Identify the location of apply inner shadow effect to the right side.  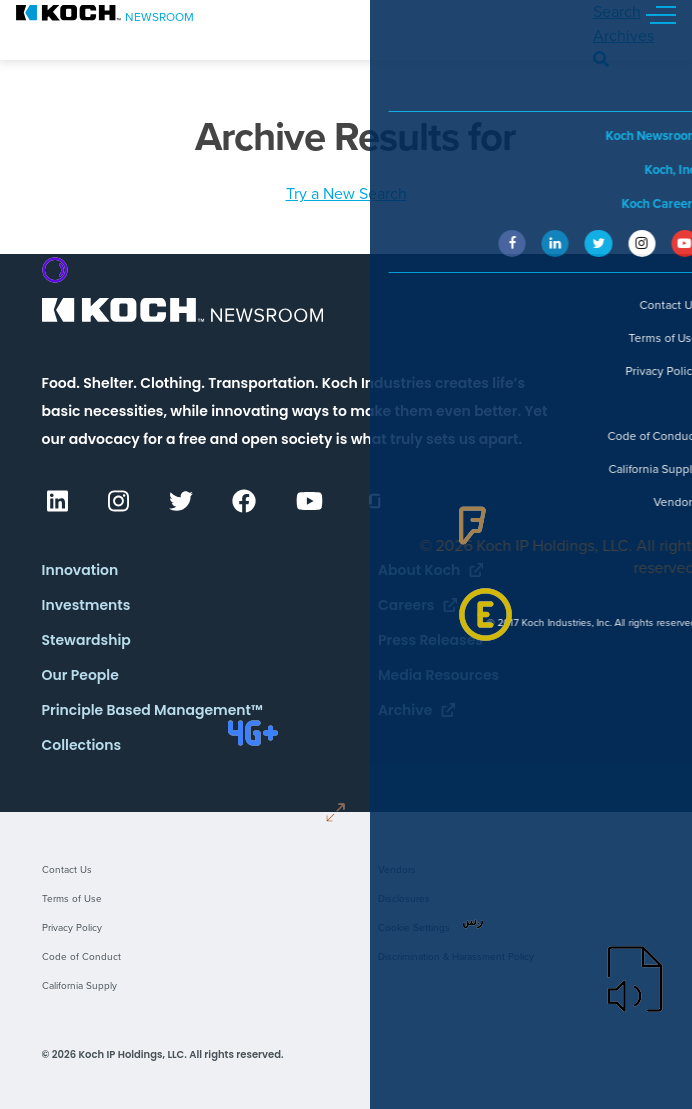
(55, 270).